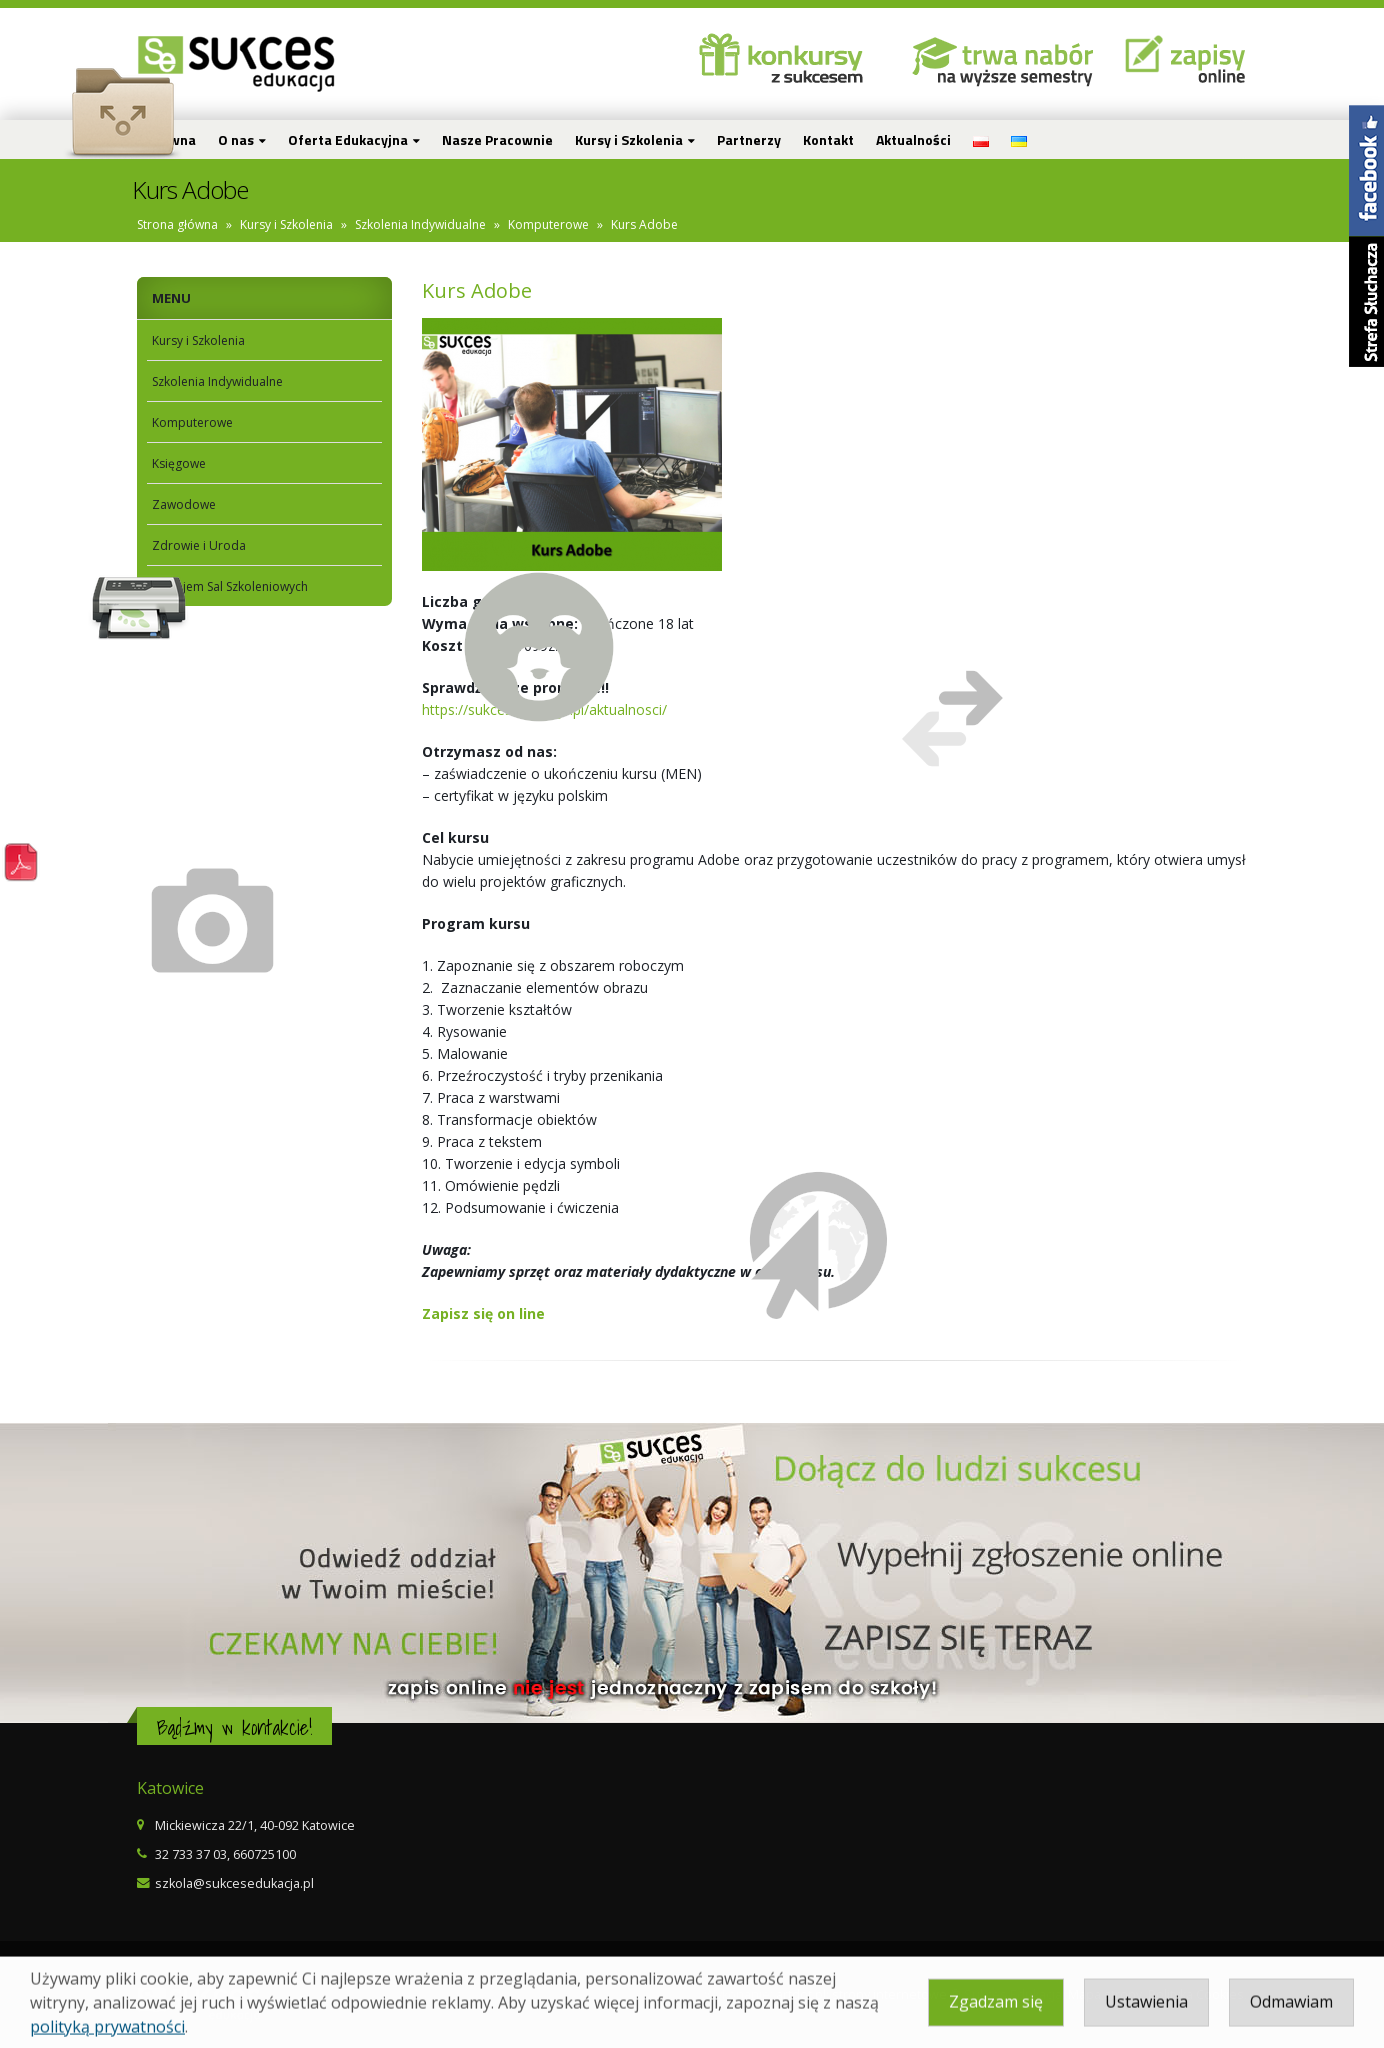 Image resolution: width=1384 pixels, height=2048 pixels. What do you see at coordinates (818, 1240) in the screenshot?
I see `open web browser` at bounding box center [818, 1240].